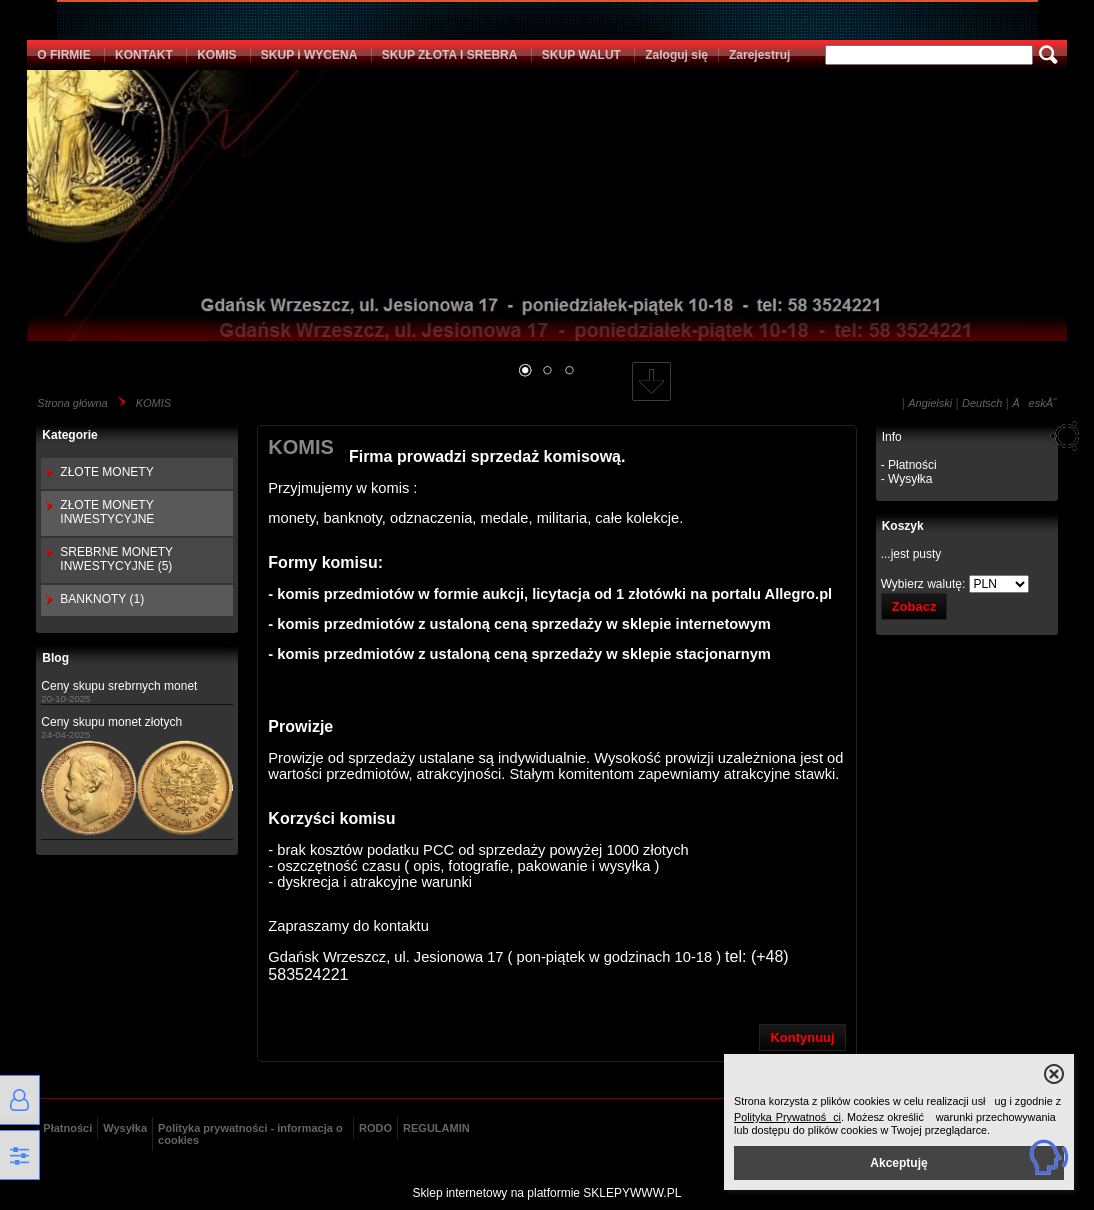  Describe the element at coordinates (1049, 1157) in the screenshot. I see `activate text-to-speech` at that location.